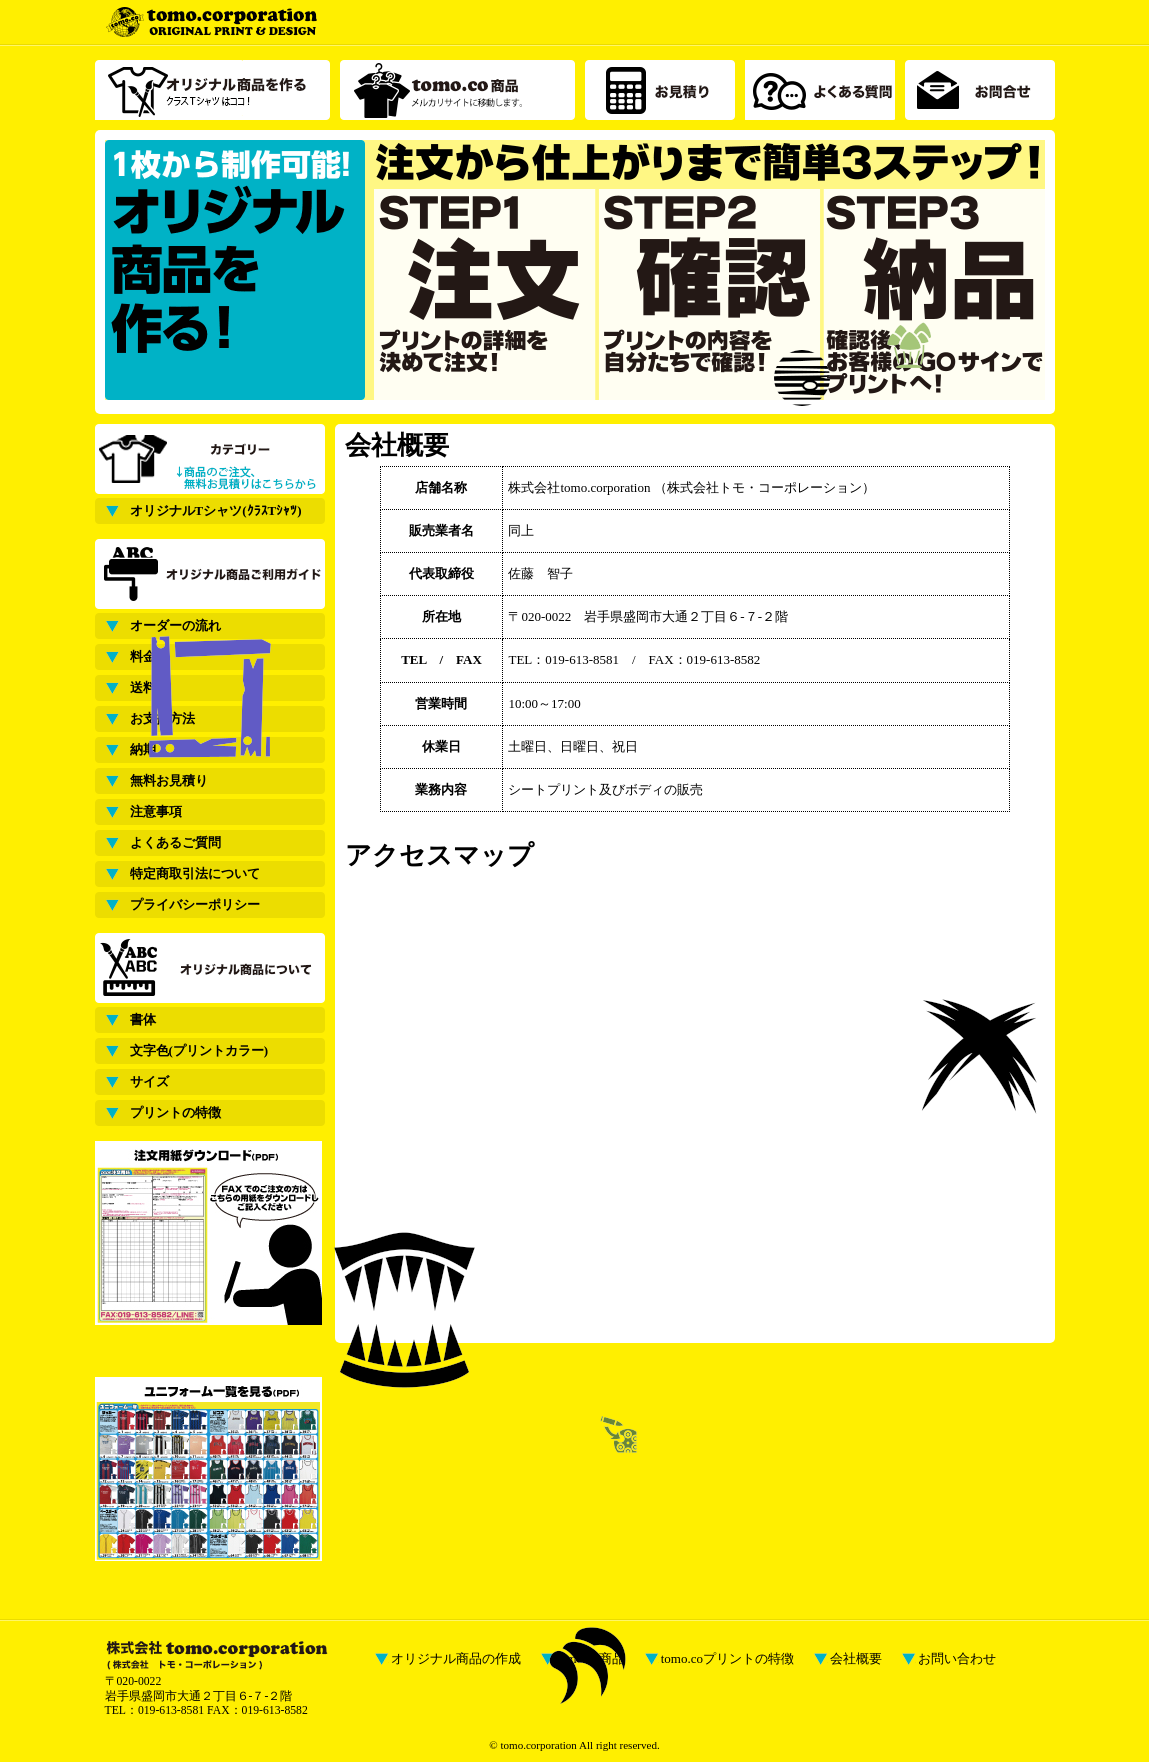 The height and width of the screenshot is (1762, 1149). I want to click on jupiter planet icon in a space or astronomy app, so click(802, 378).